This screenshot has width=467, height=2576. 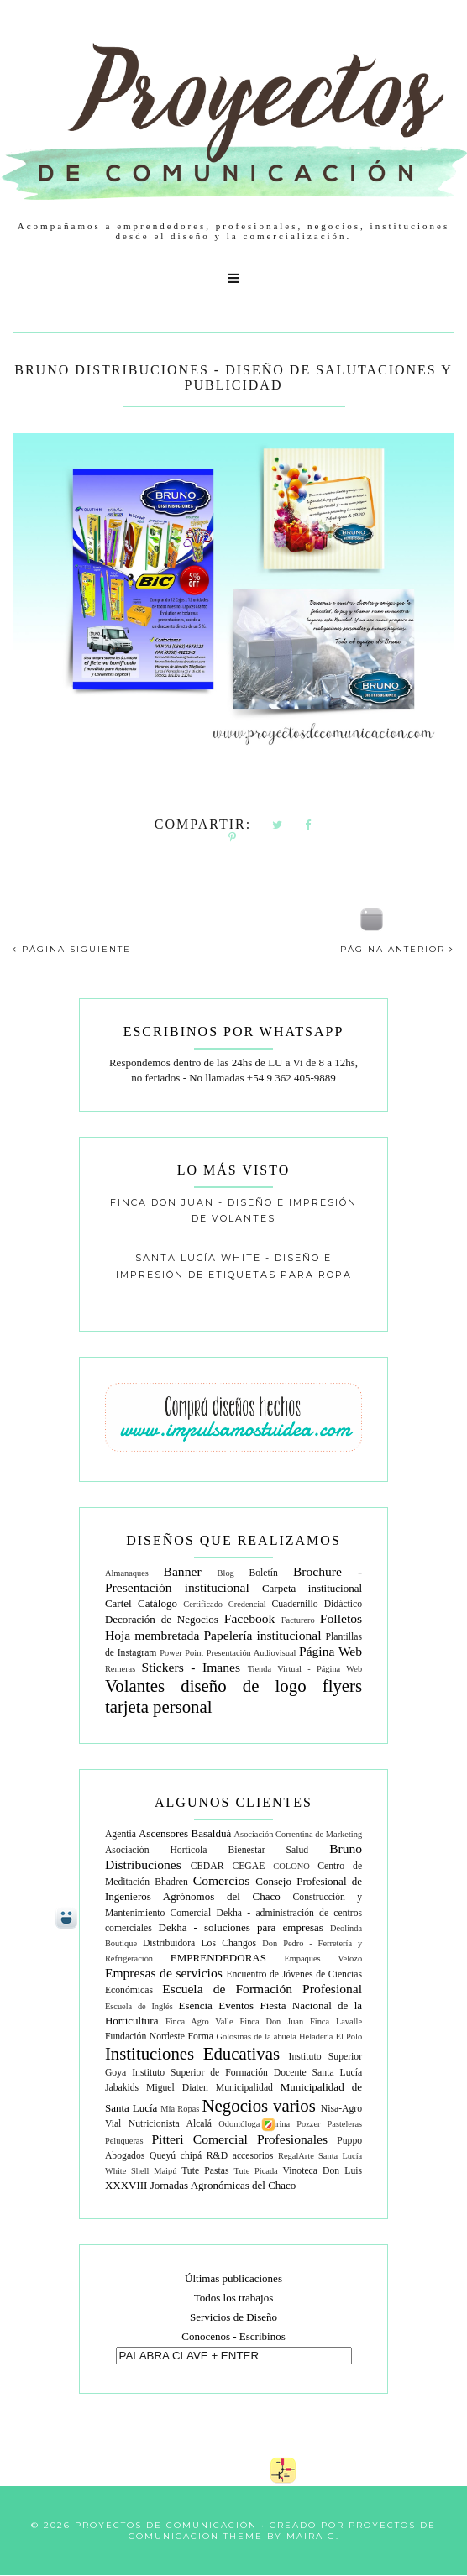 What do you see at coordinates (66, 1918) in the screenshot?
I see `launch a boy and his blob game` at bounding box center [66, 1918].